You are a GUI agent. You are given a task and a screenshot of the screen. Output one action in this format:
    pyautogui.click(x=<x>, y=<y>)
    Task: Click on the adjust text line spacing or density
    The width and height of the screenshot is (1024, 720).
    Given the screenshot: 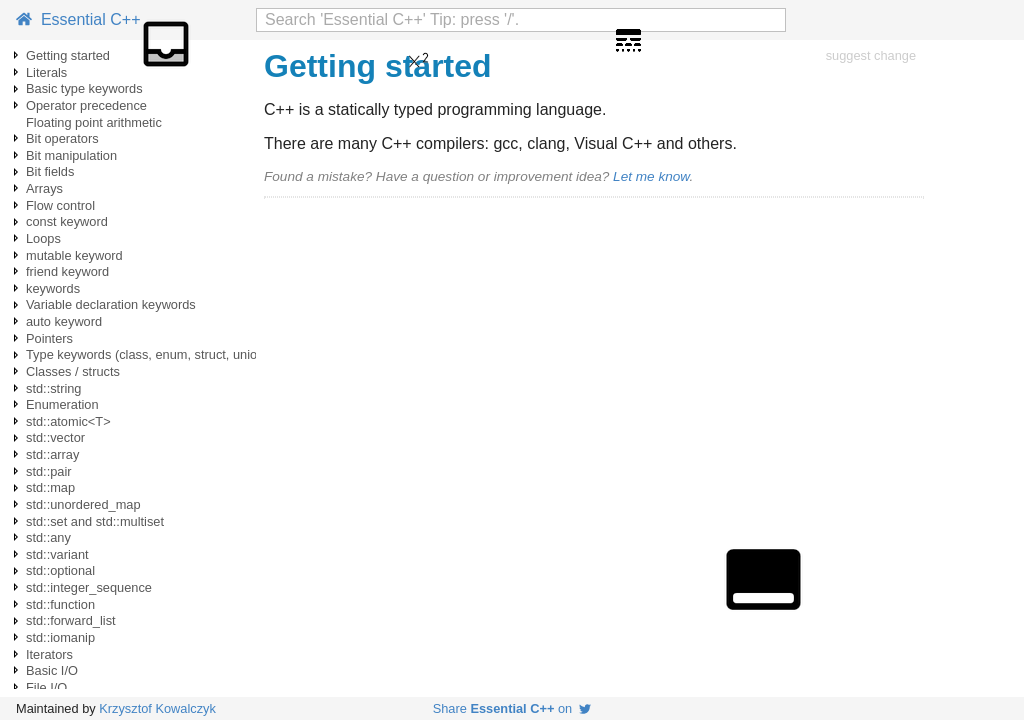 What is the action you would take?
    pyautogui.click(x=628, y=40)
    